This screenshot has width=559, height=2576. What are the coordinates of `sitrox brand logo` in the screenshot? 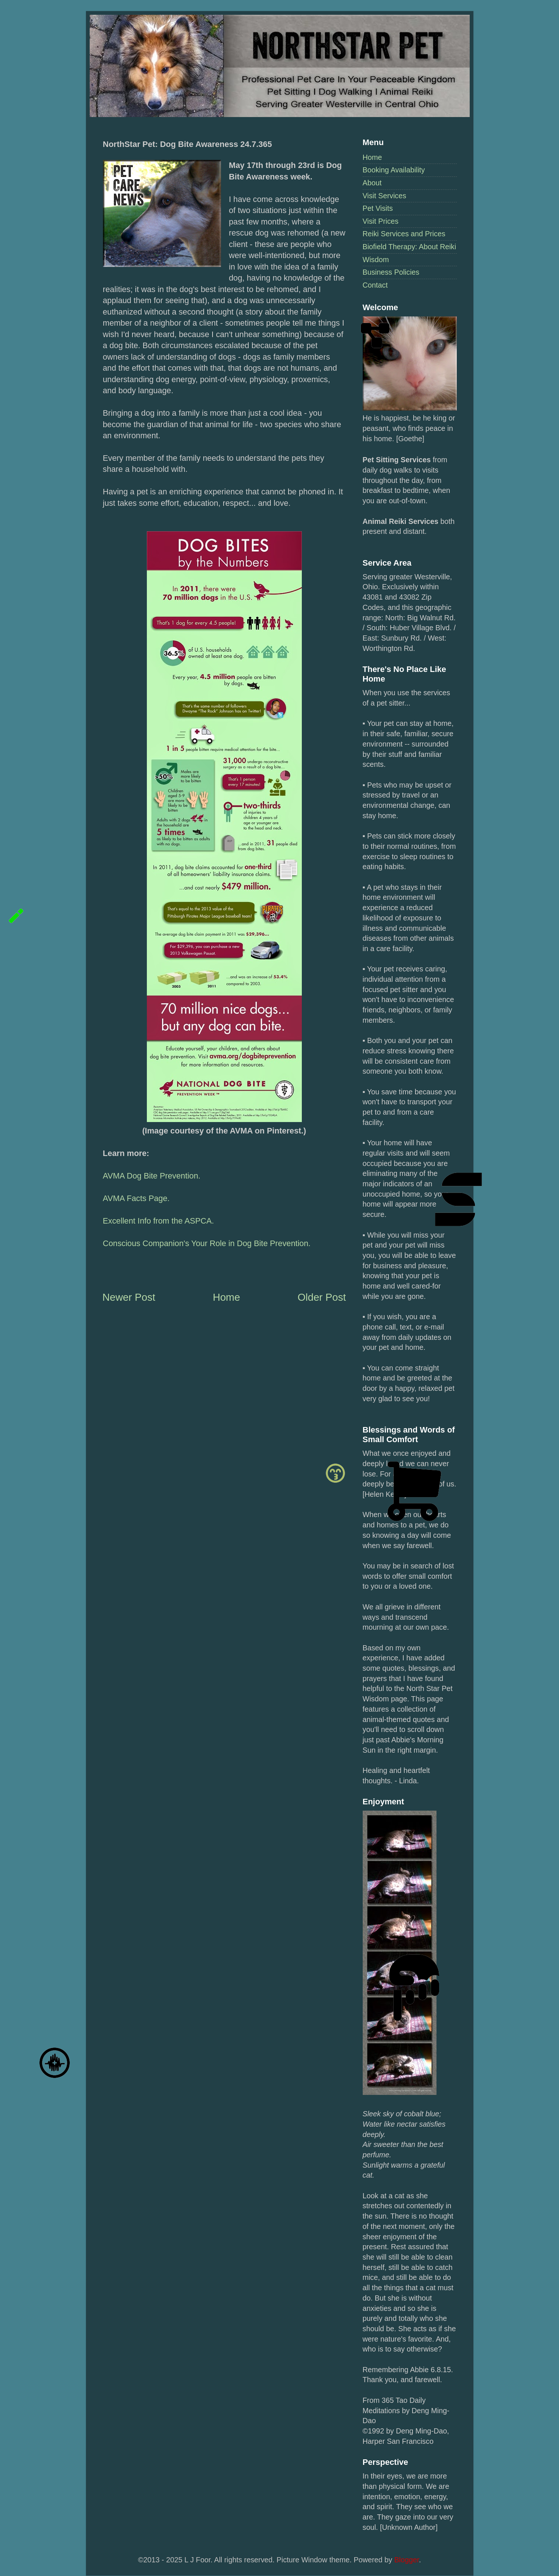 It's located at (458, 1199).